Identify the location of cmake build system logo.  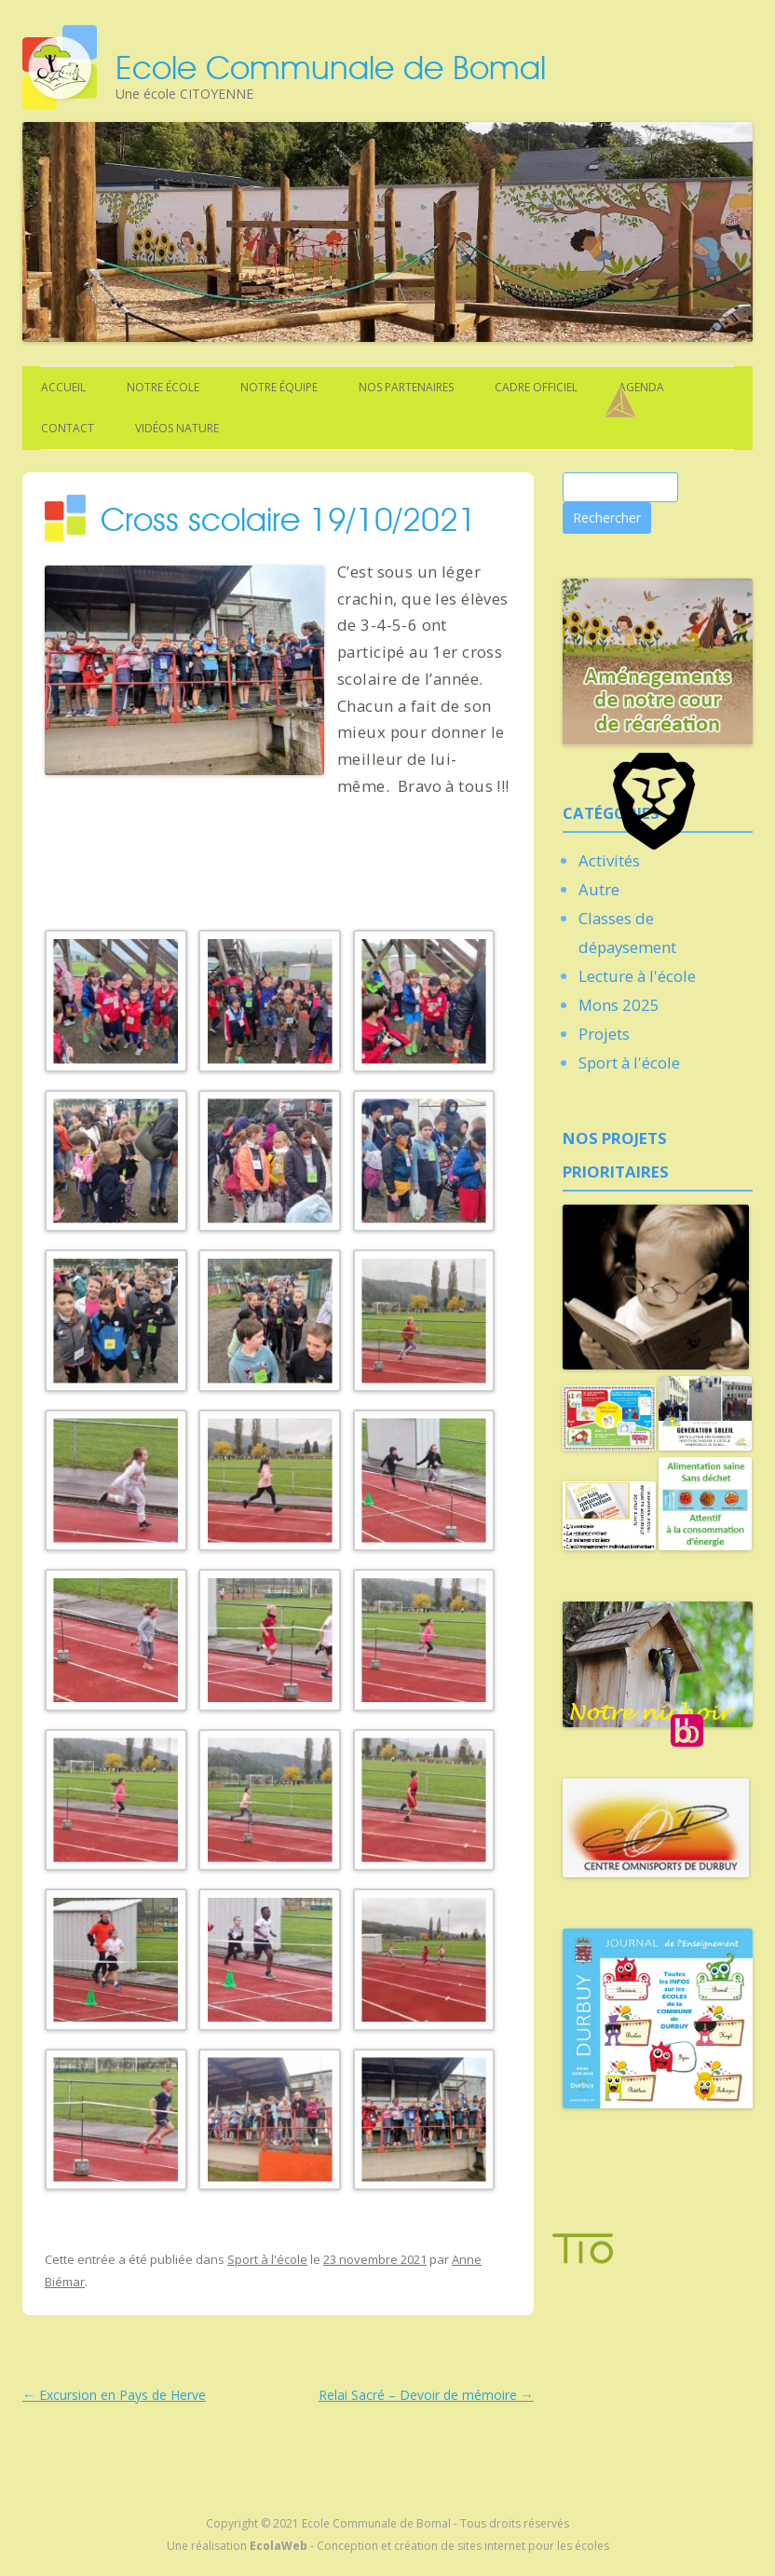
(620, 402).